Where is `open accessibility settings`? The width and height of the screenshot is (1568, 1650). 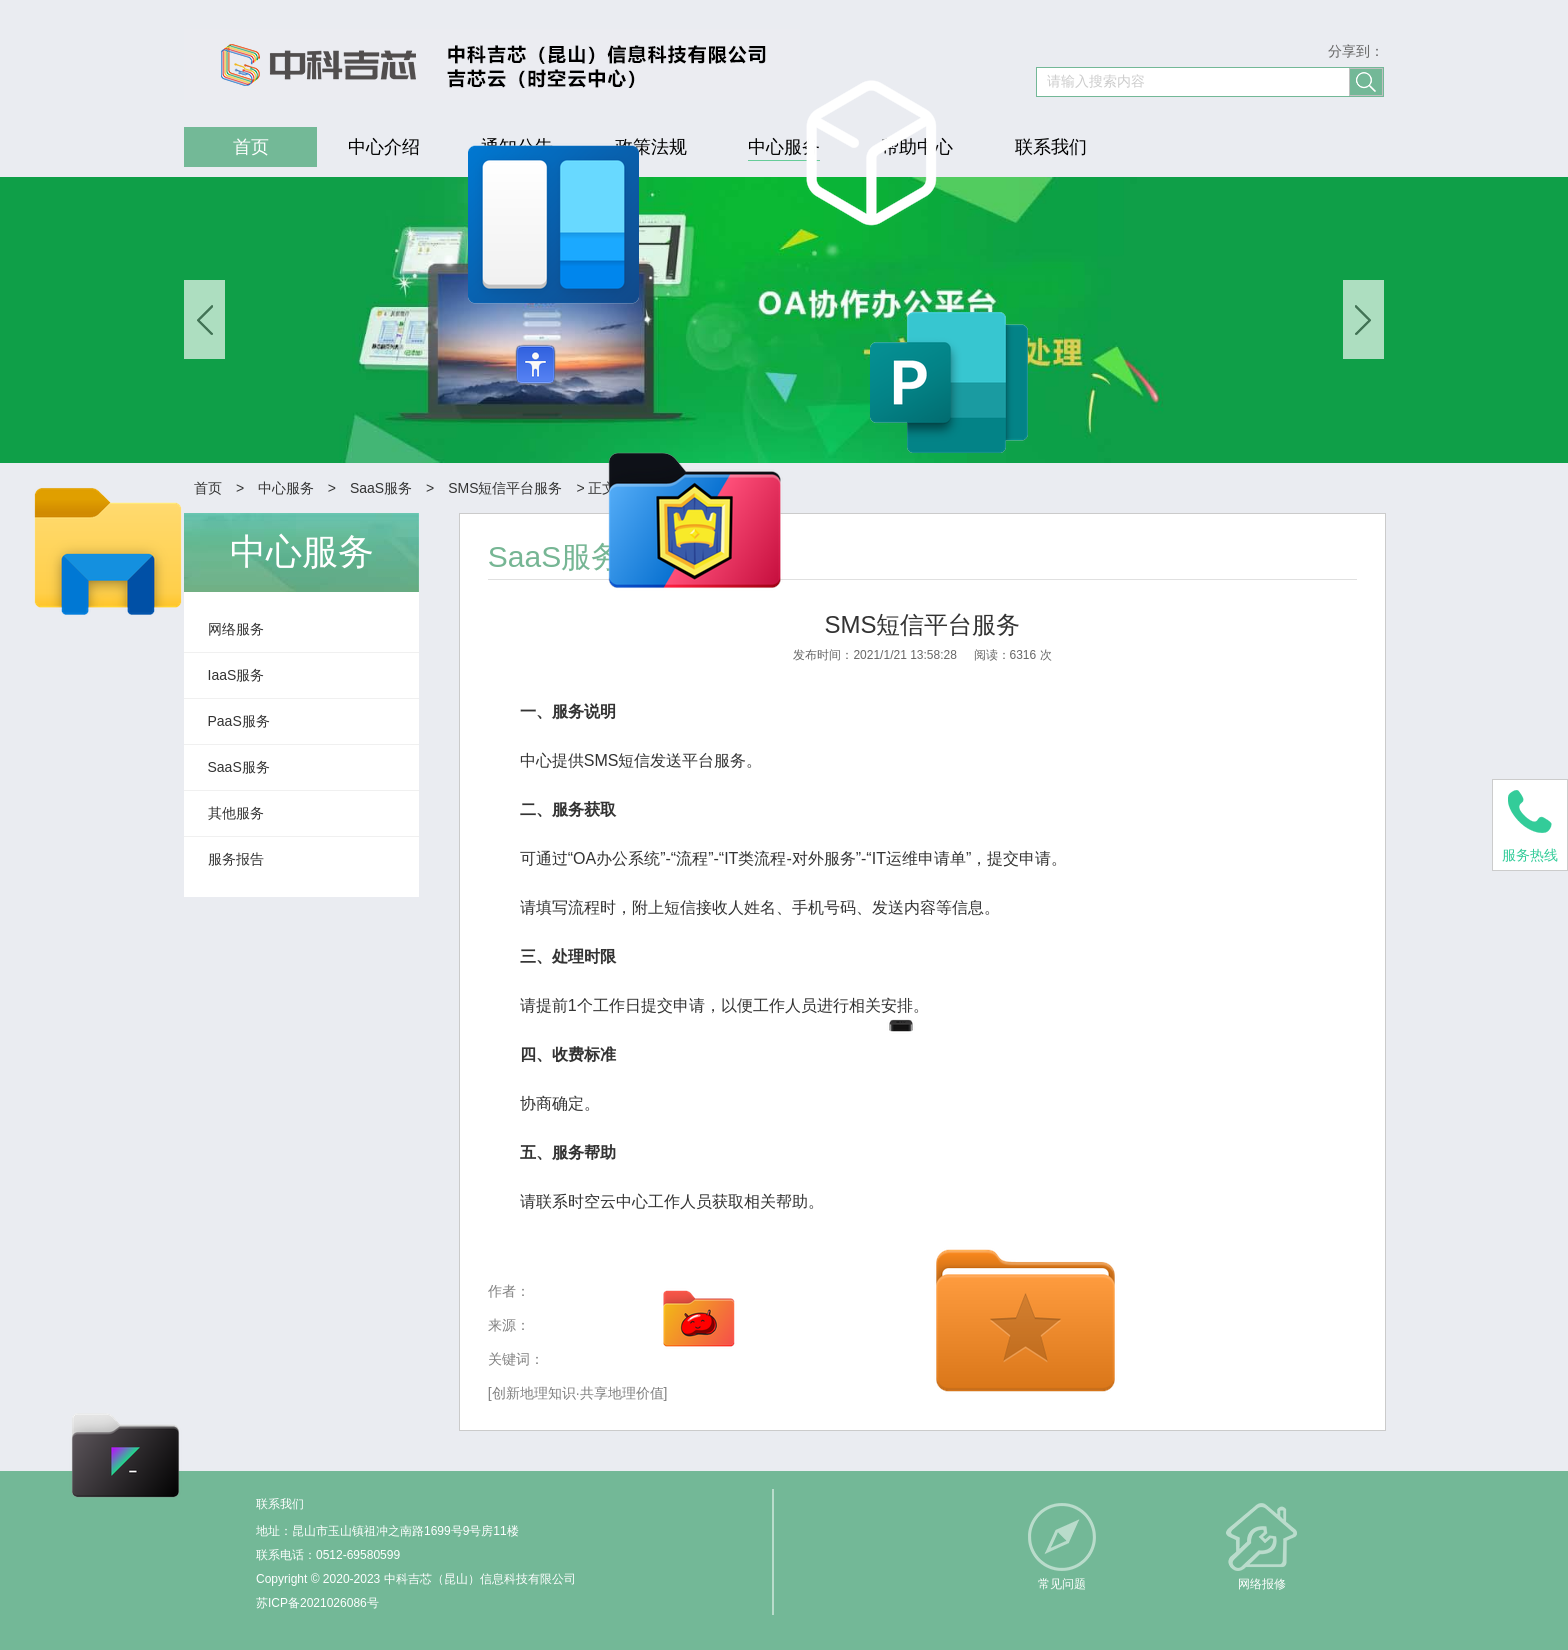
open accessibility settings is located at coordinates (535, 364).